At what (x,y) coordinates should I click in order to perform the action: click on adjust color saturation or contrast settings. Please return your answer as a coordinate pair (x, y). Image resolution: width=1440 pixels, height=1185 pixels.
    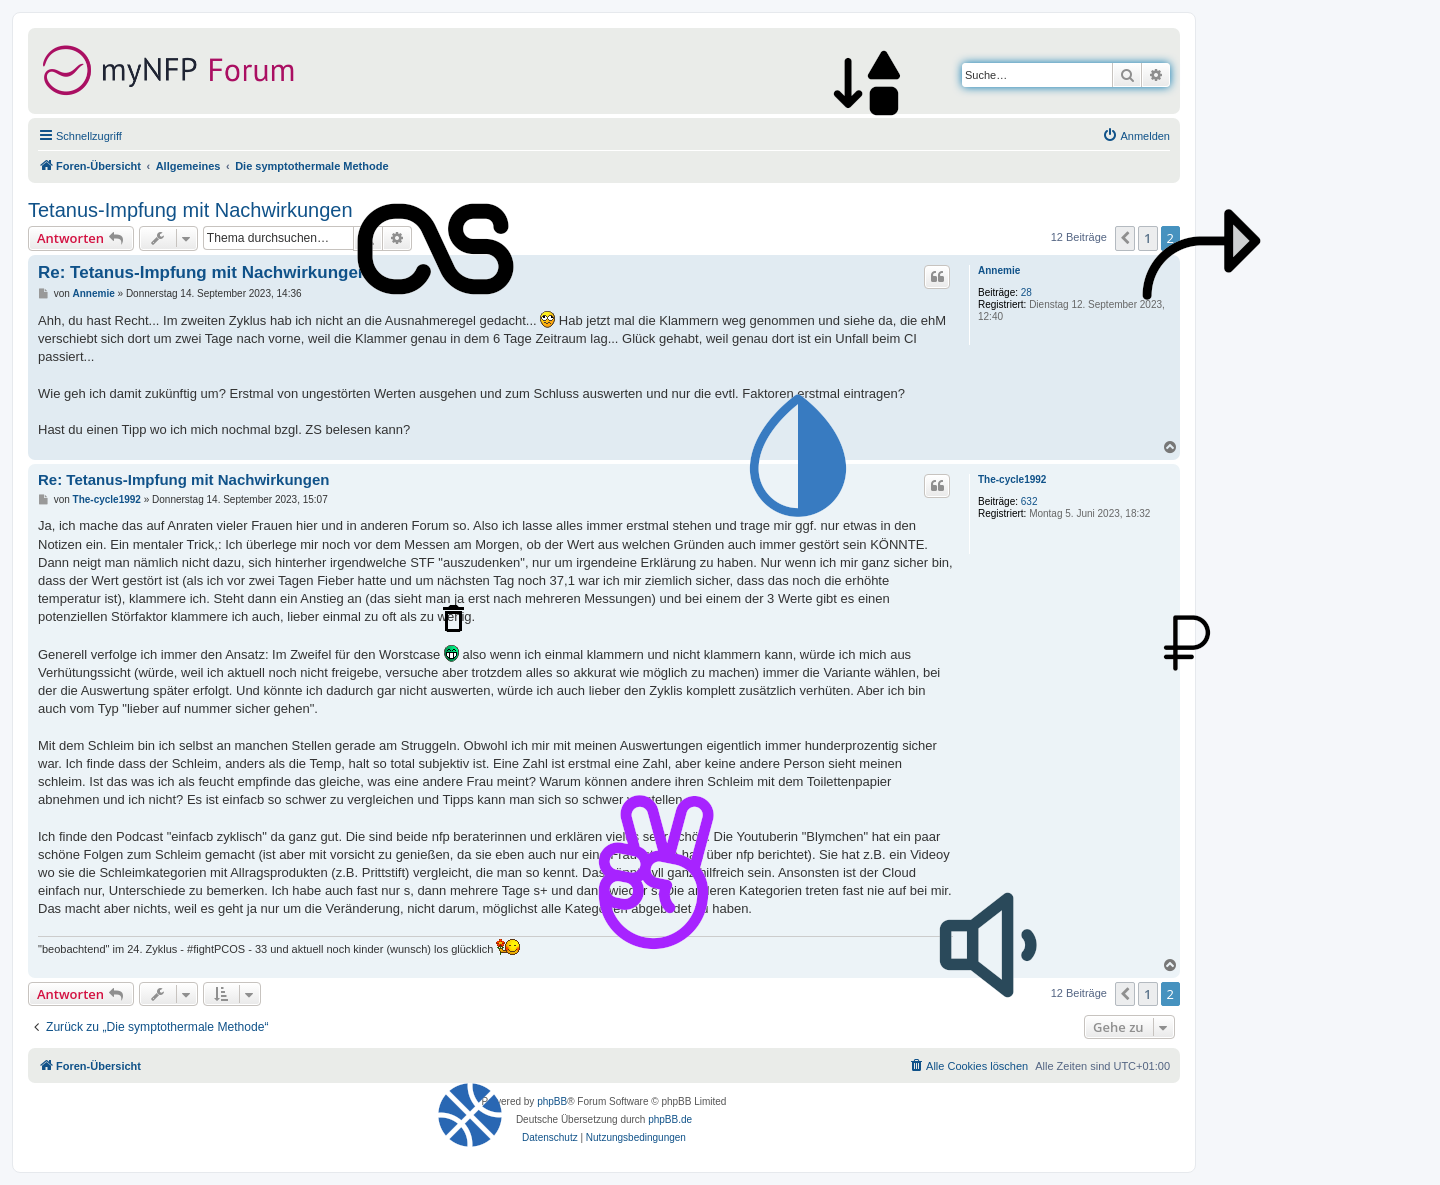
    Looking at the image, I should click on (798, 460).